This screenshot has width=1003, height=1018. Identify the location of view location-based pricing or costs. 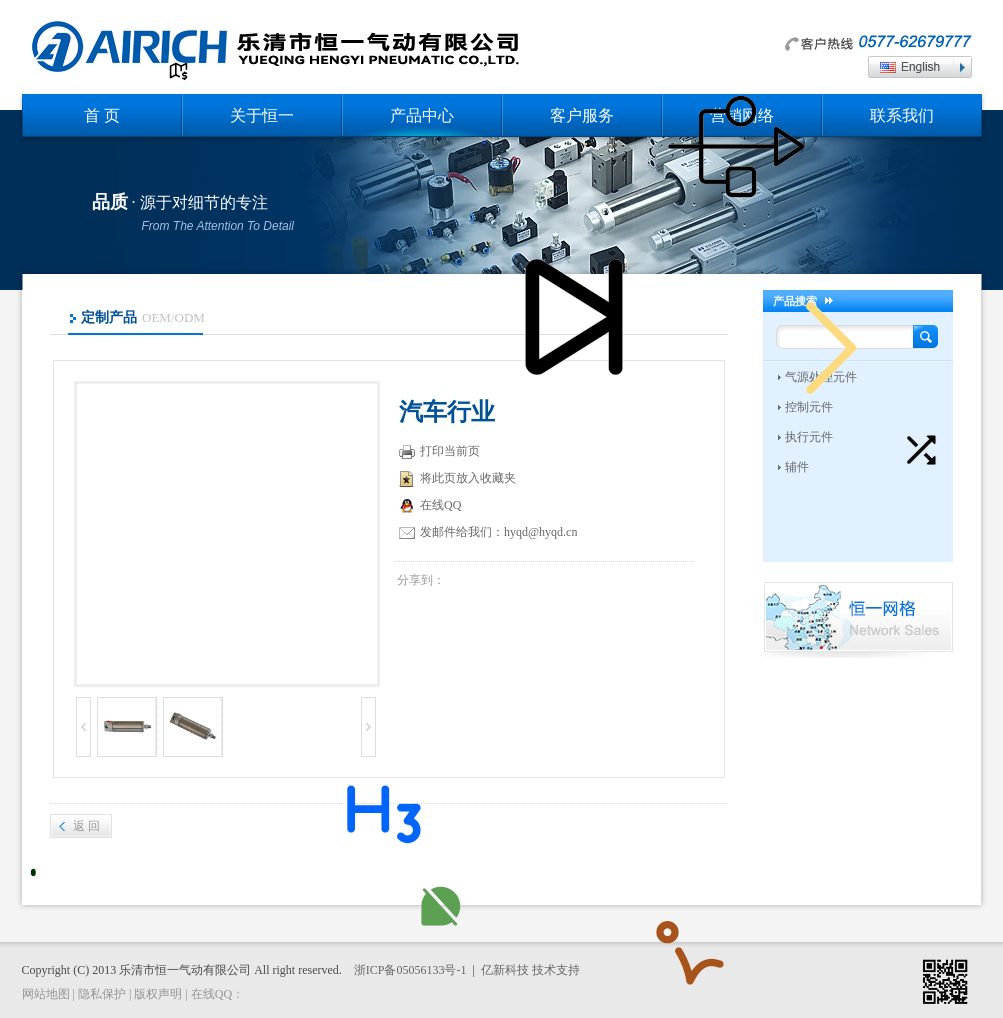
(178, 70).